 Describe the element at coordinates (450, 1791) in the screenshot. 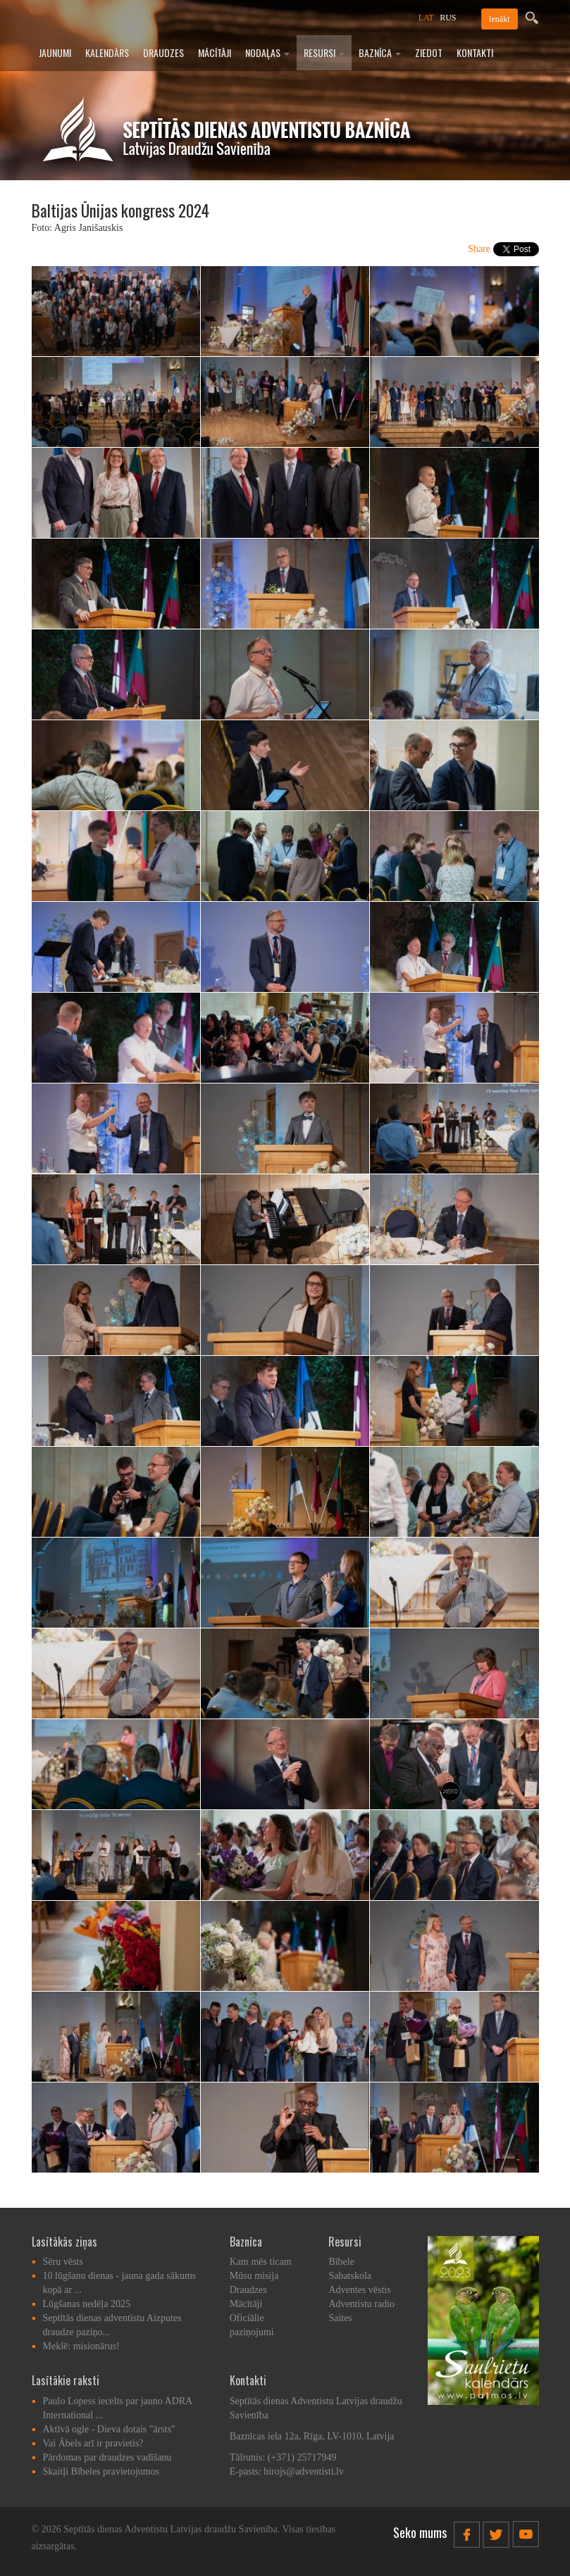

I see `open xero accounting software` at that location.